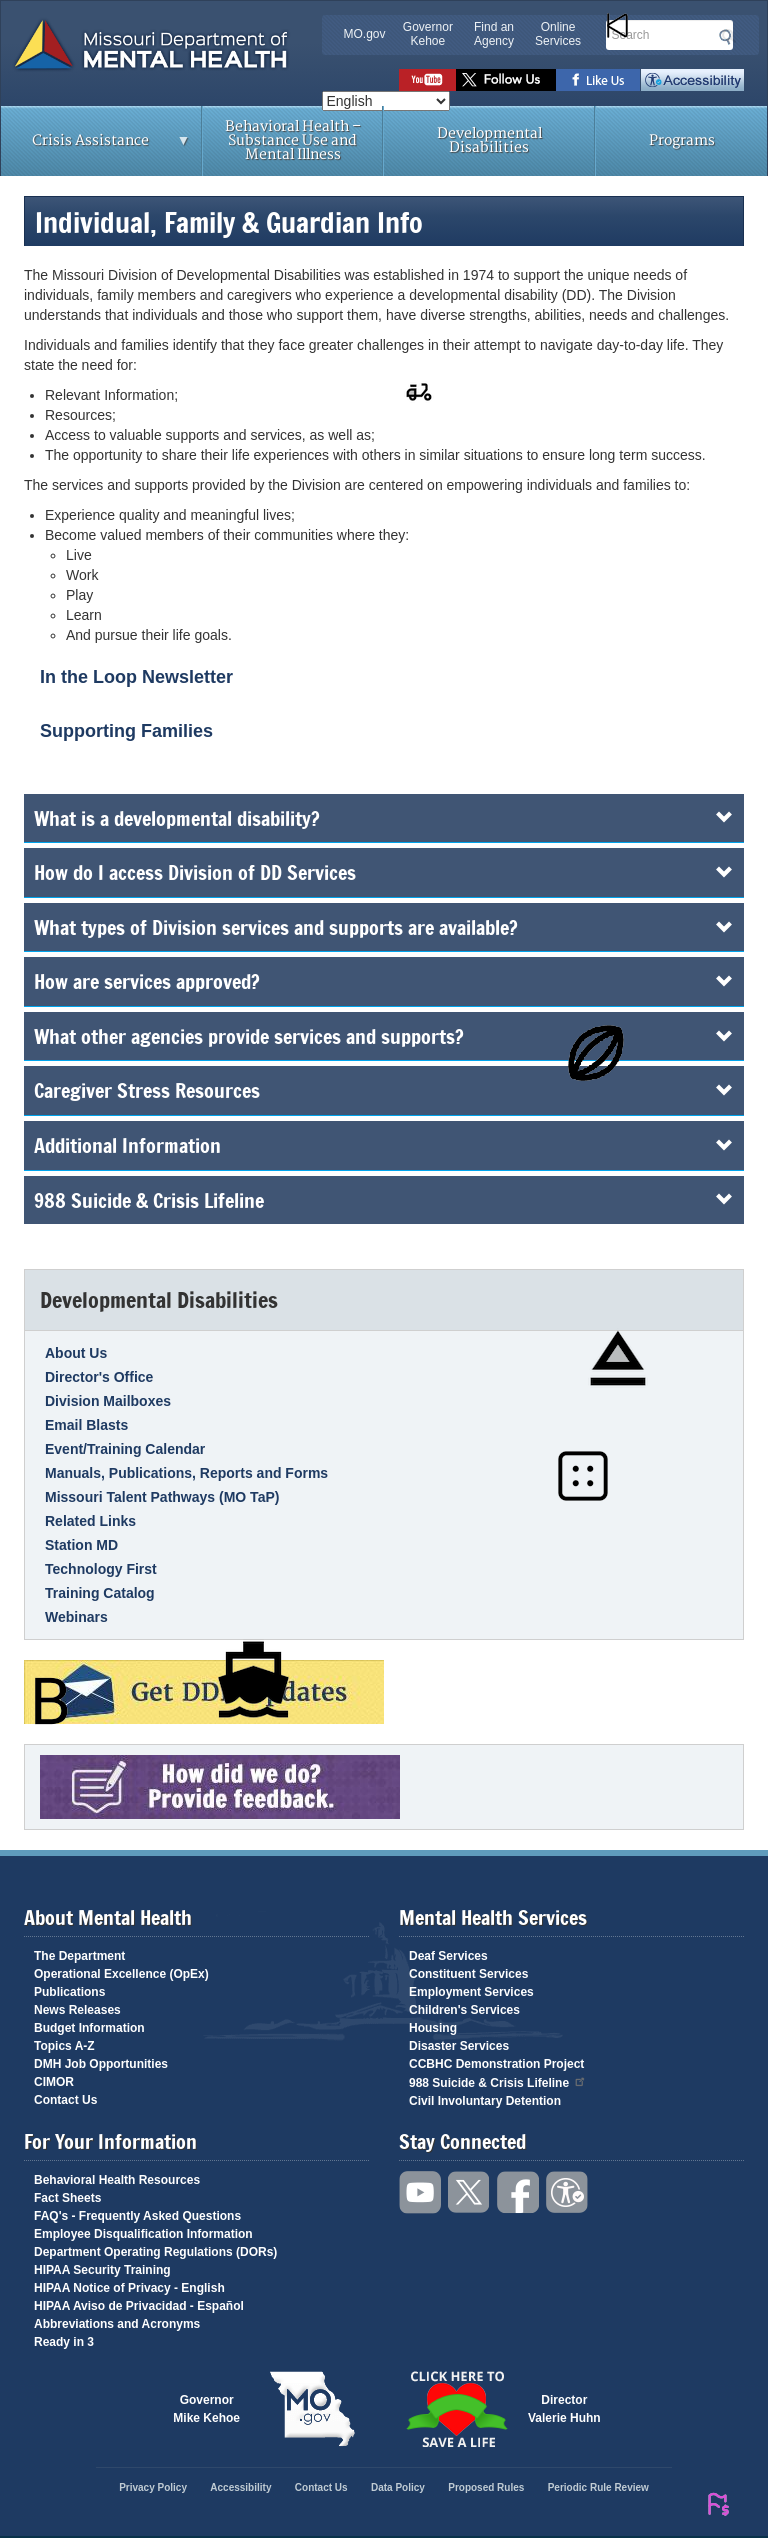  Describe the element at coordinates (253, 1679) in the screenshot. I see `get directions by ferry or boat` at that location.